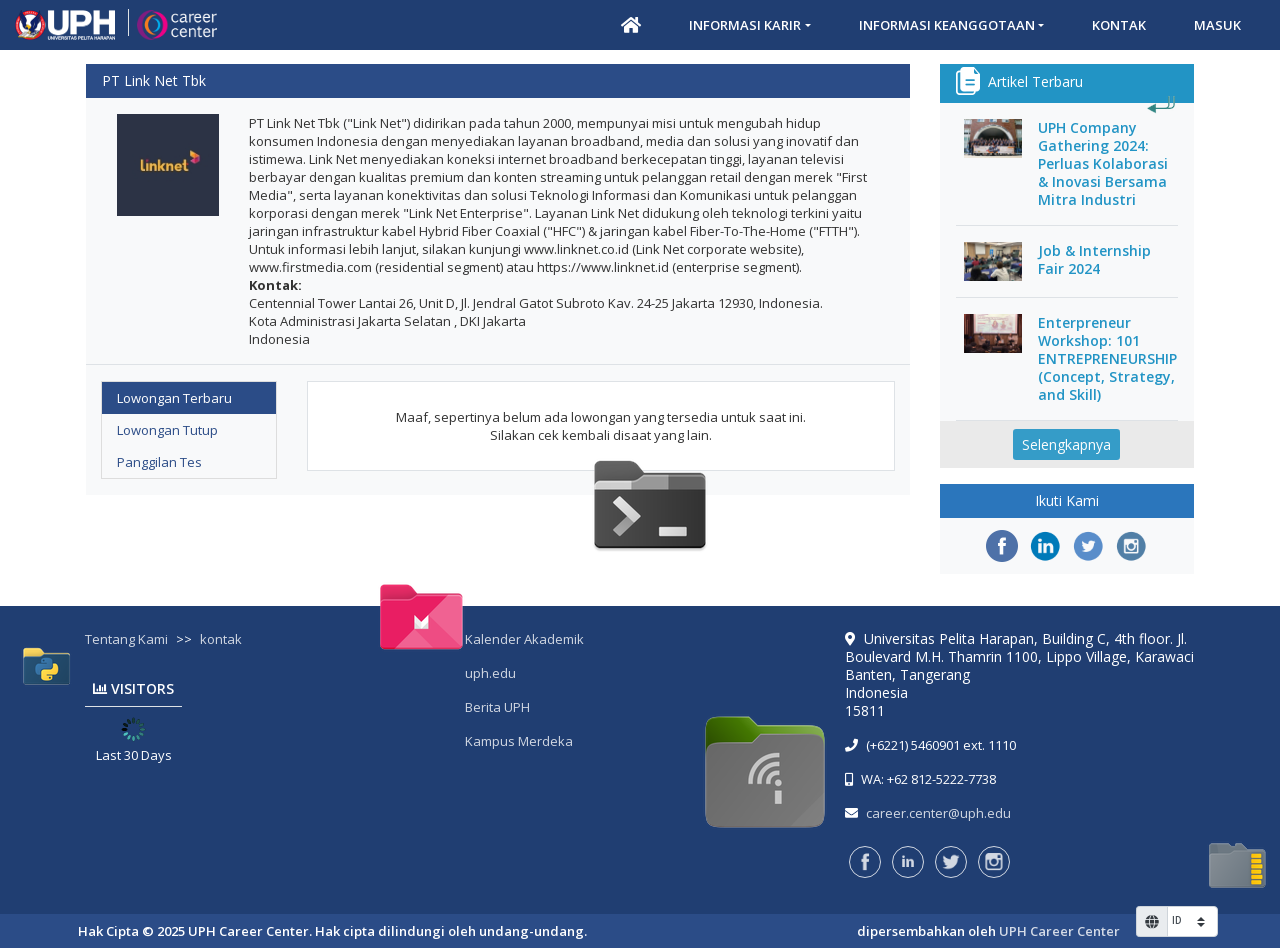  What do you see at coordinates (765, 772) in the screenshot?
I see `open insync cloud sync folder` at bounding box center [765, 772].